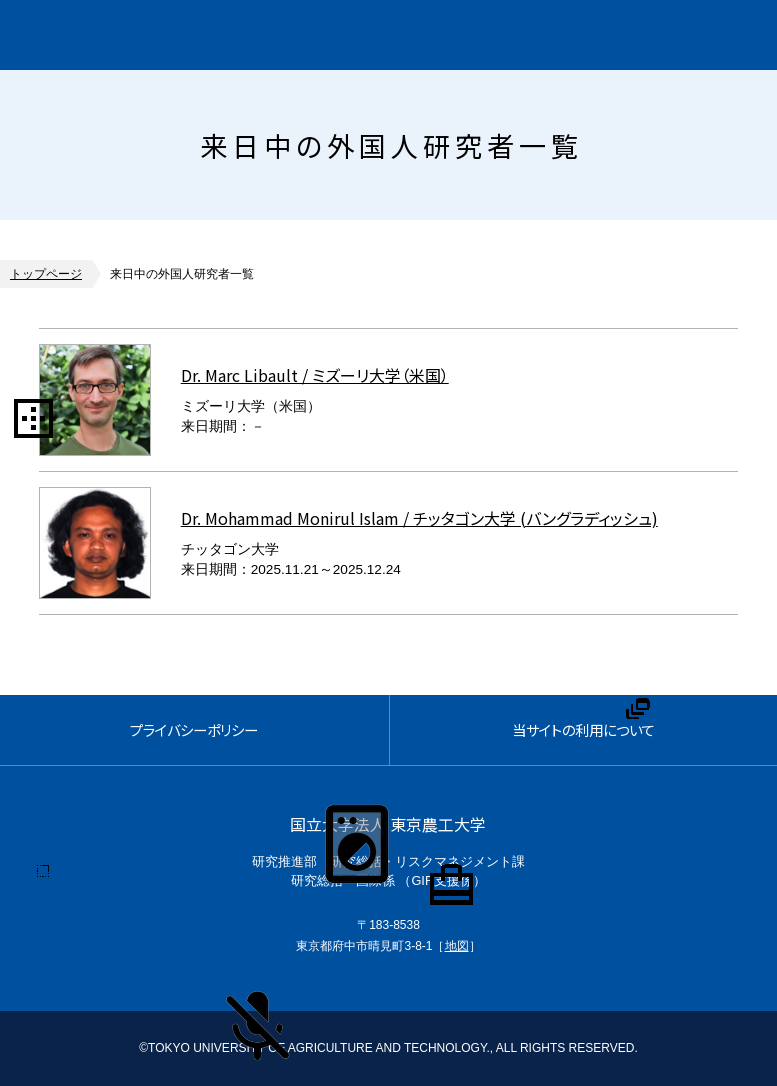 The width and height of the screenshot is (777, 1086). What do you see at coordinates (451, 885) in the screenshot?
I see `access travel documents or itinerary` at bounding box center [451, 885].